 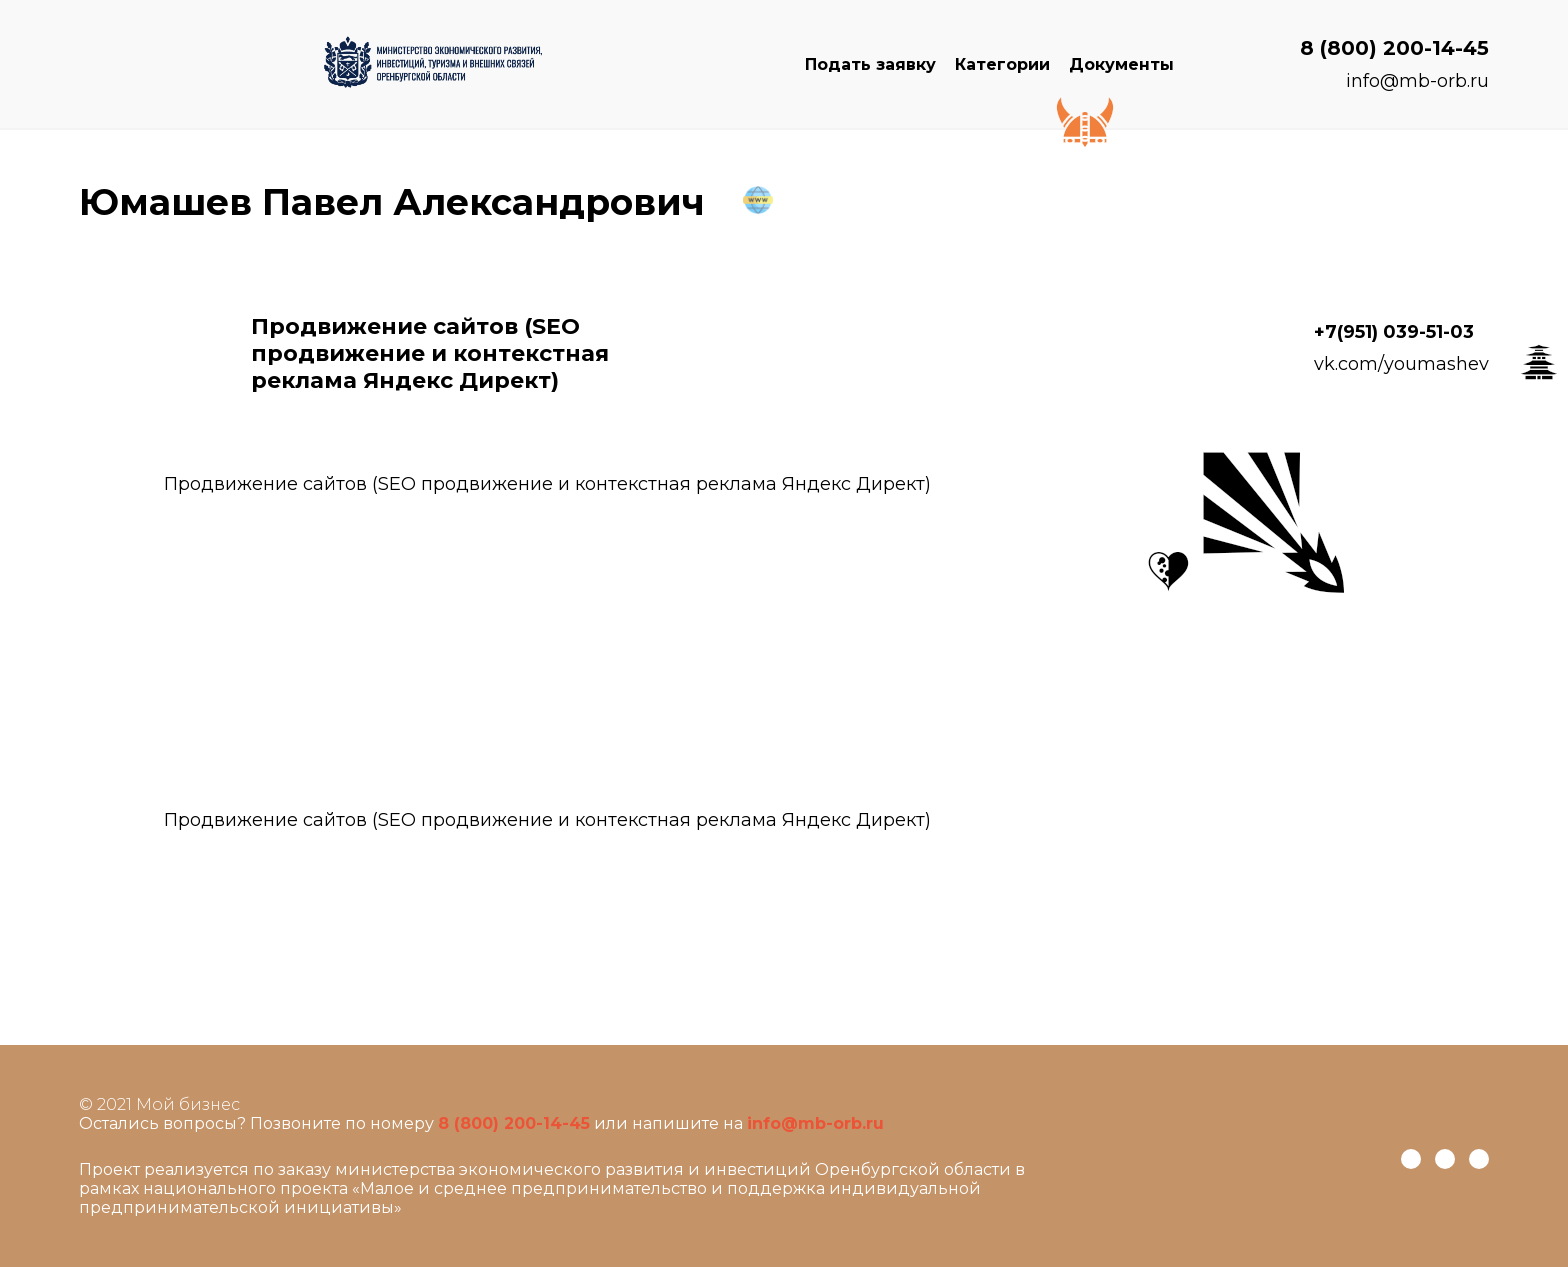 I want to click on view asian temple or landmark location, so click(x=1539, y=362).